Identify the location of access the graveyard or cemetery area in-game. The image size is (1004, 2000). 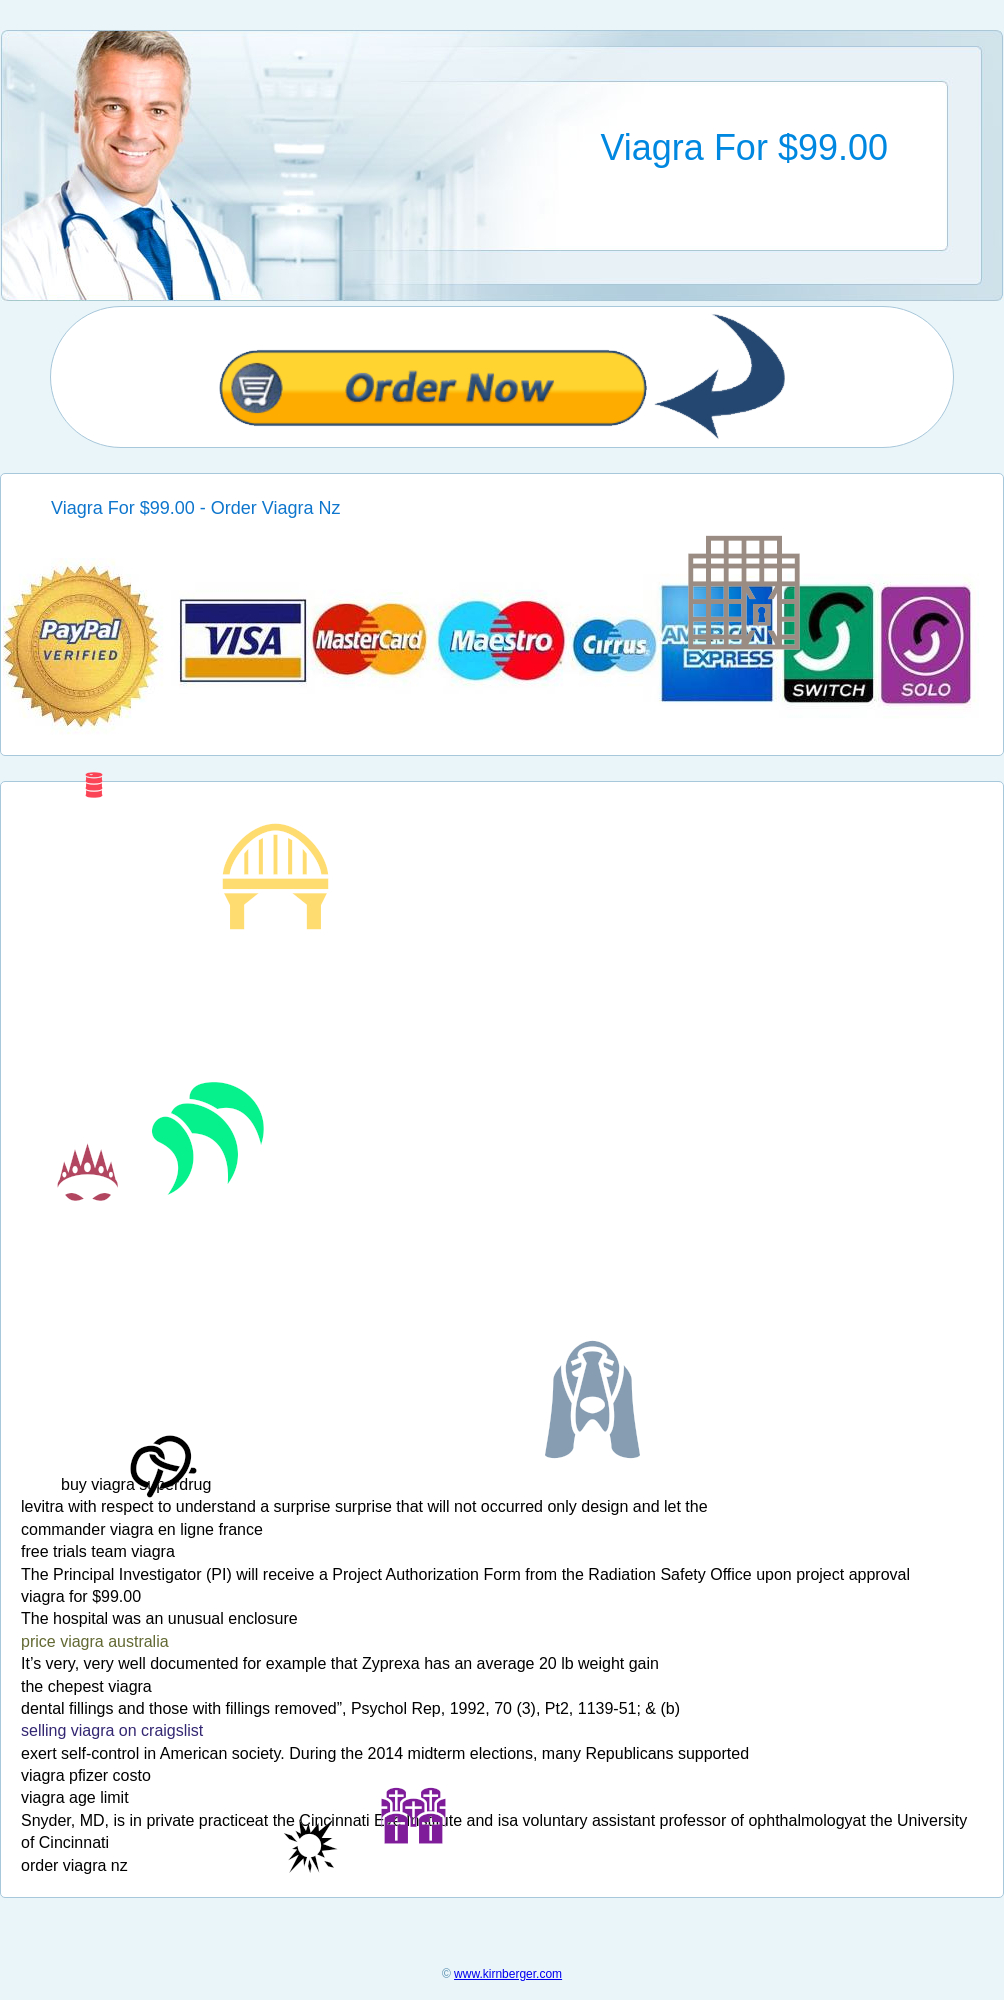
(413, 1812).